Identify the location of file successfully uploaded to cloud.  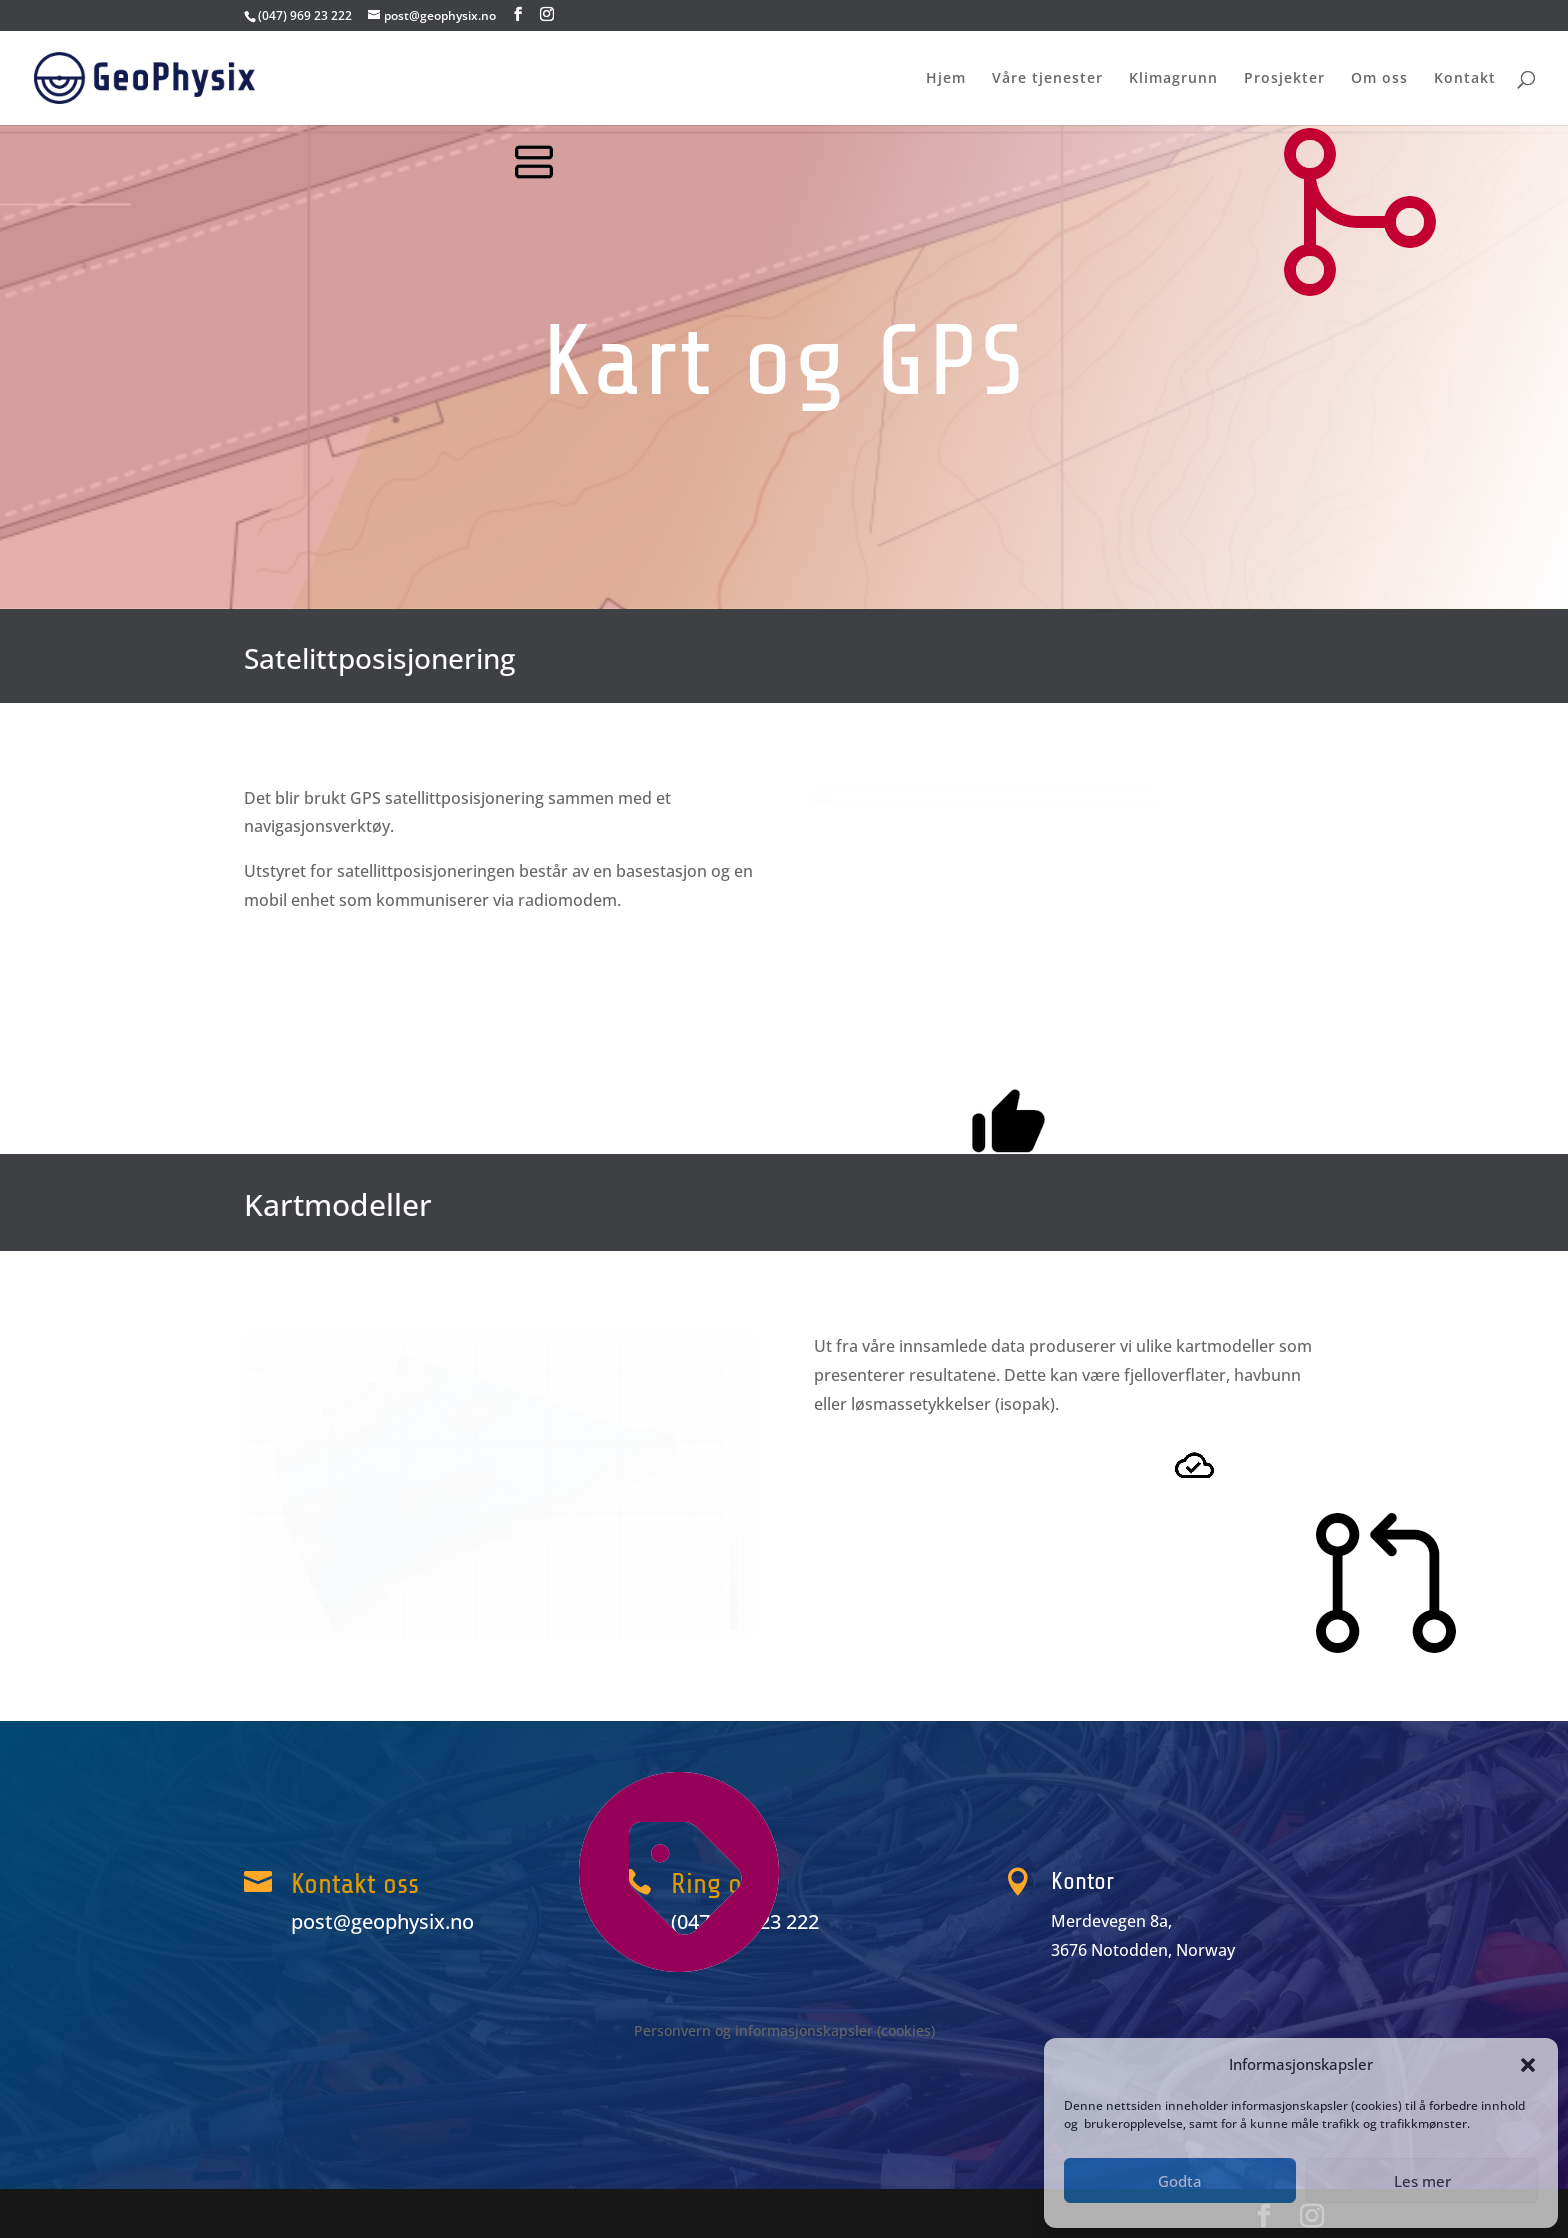
(1194, 1465).